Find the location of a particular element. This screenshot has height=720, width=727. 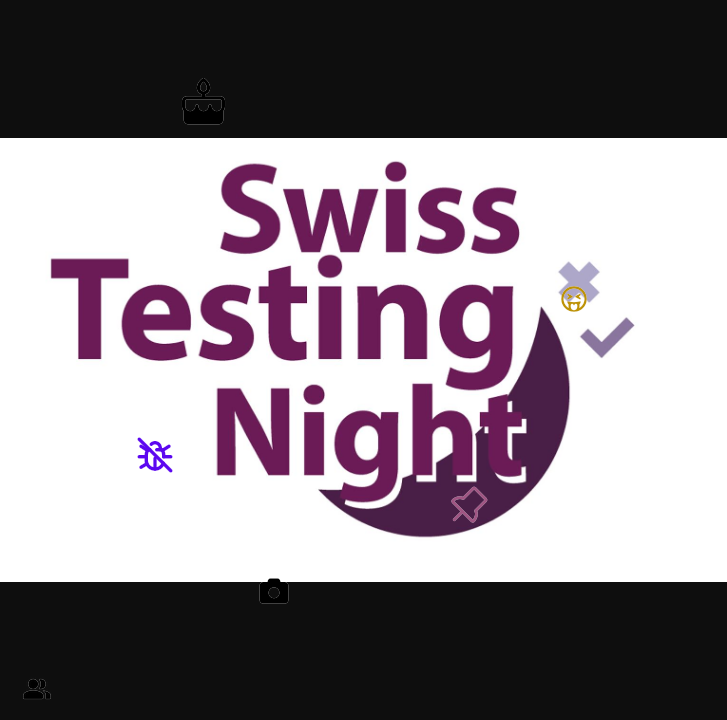

view birthday or celebration reminders is located at coordinates (203, 104).